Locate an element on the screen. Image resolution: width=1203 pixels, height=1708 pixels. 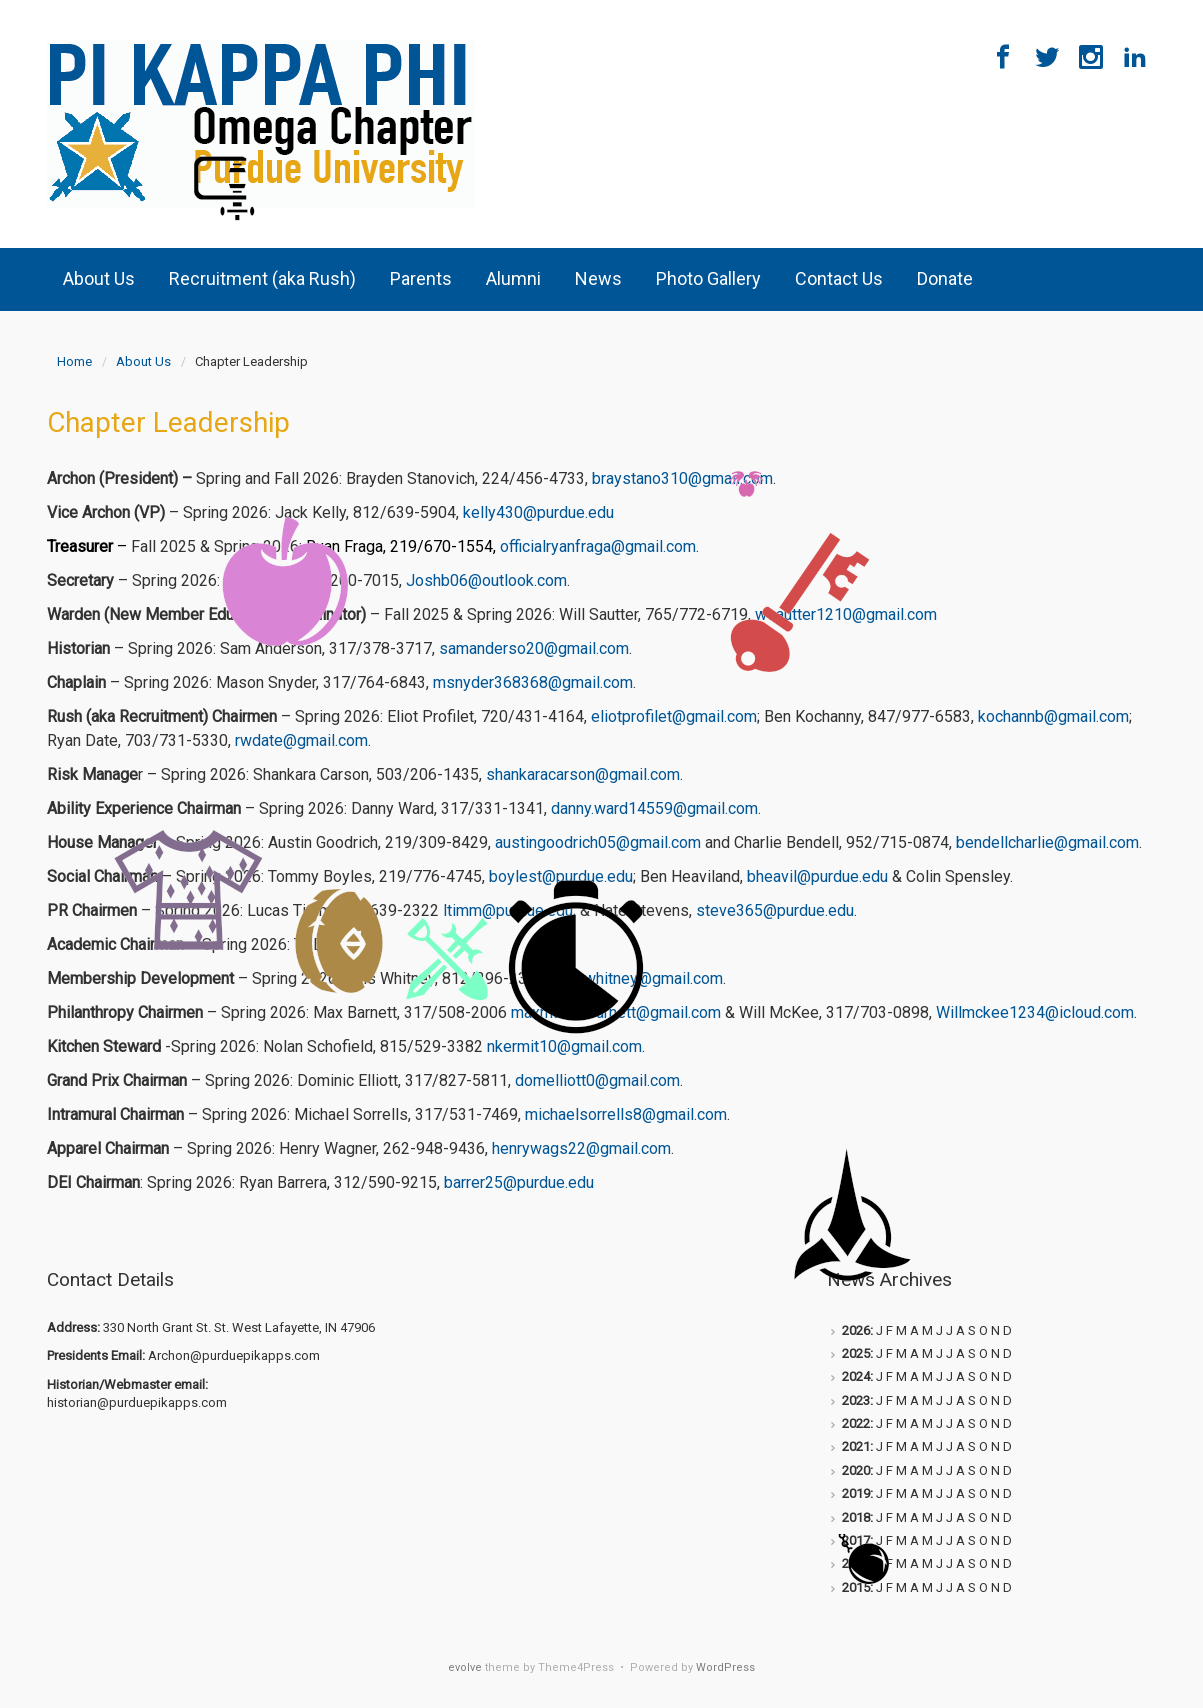
start or stop a timer is located at coordinates (576, 957).